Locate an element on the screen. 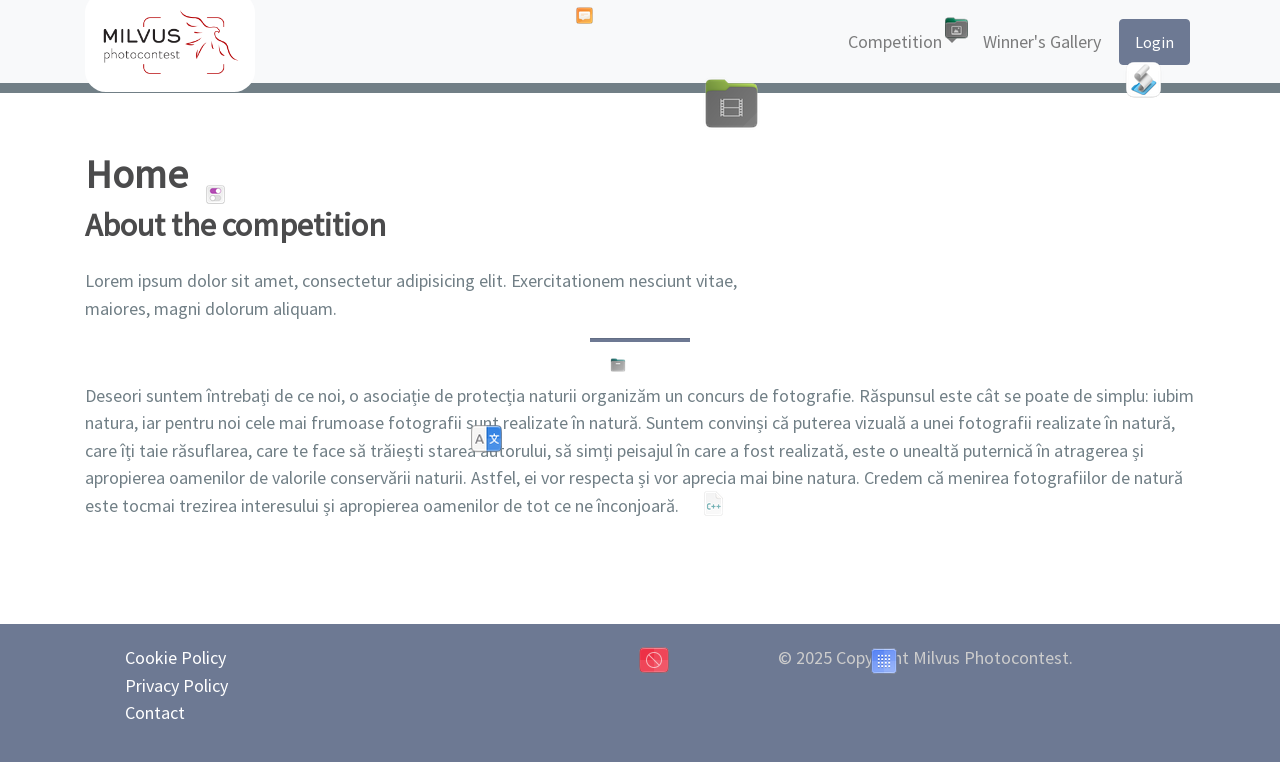 The width and height of the screenshot is (1280, 762). open pictures folder is located at coordinates (956, 27).